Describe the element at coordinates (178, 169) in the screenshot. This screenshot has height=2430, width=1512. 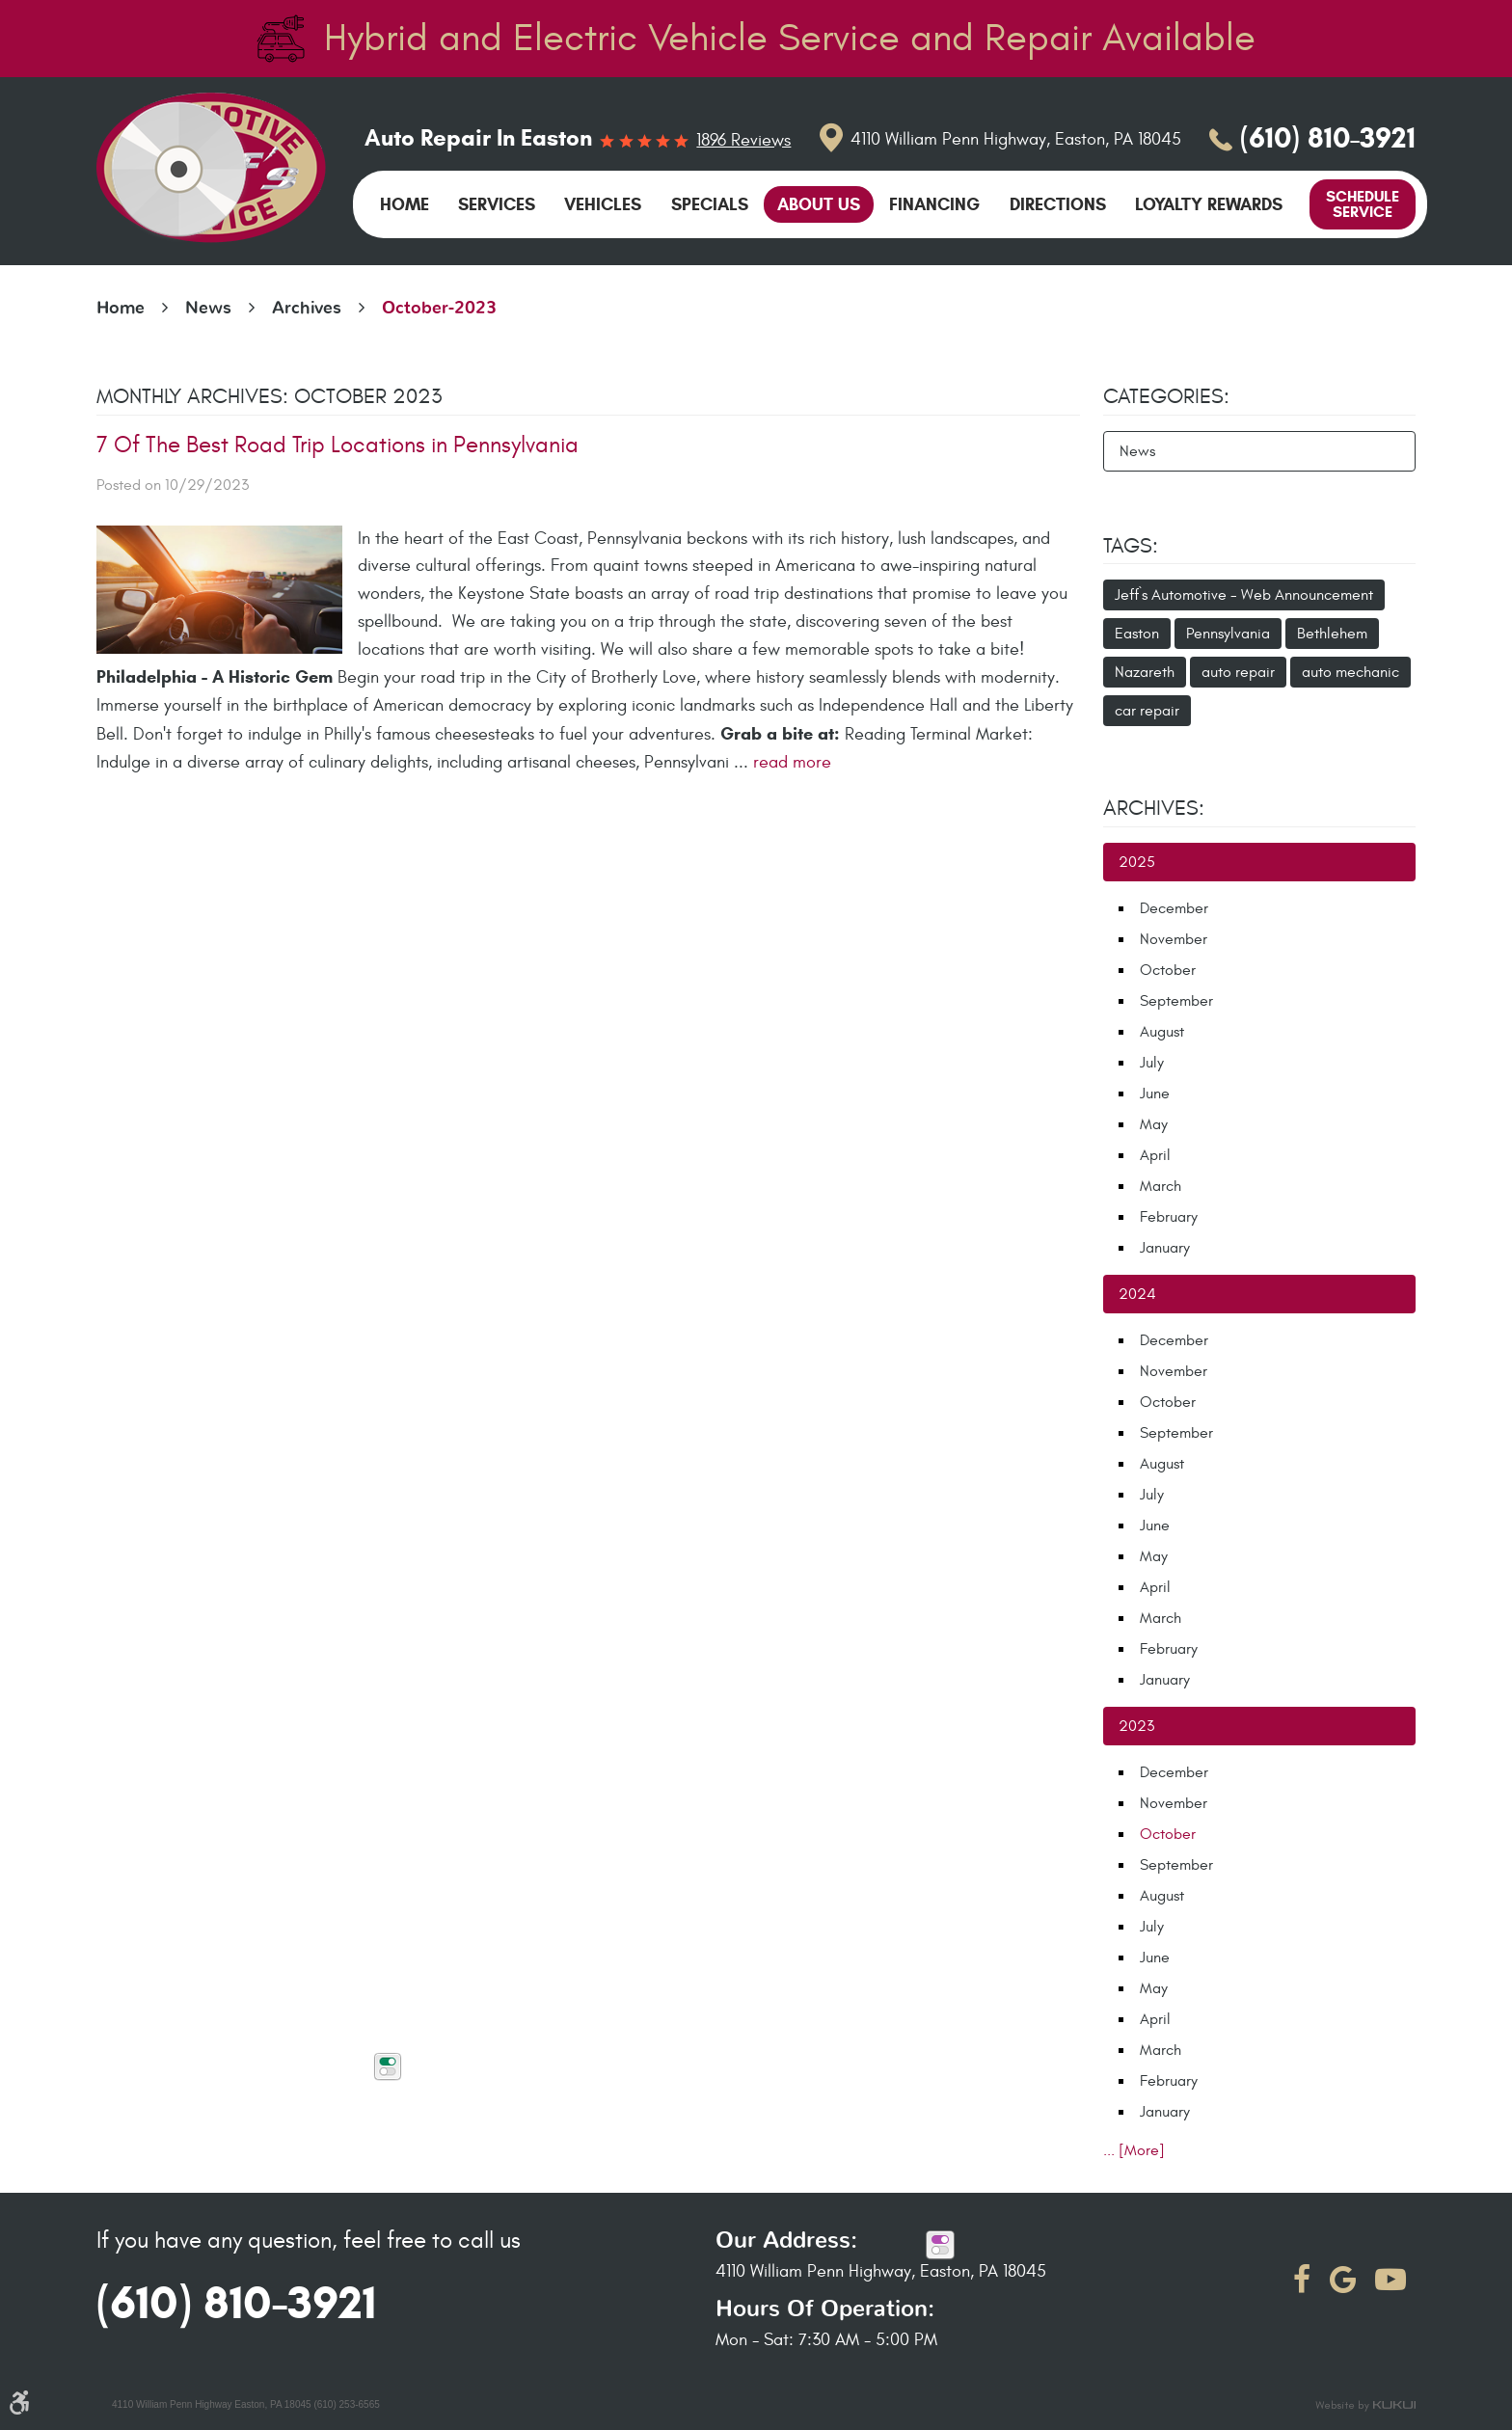
I see `access dvd drive or optical disc device` at that location.